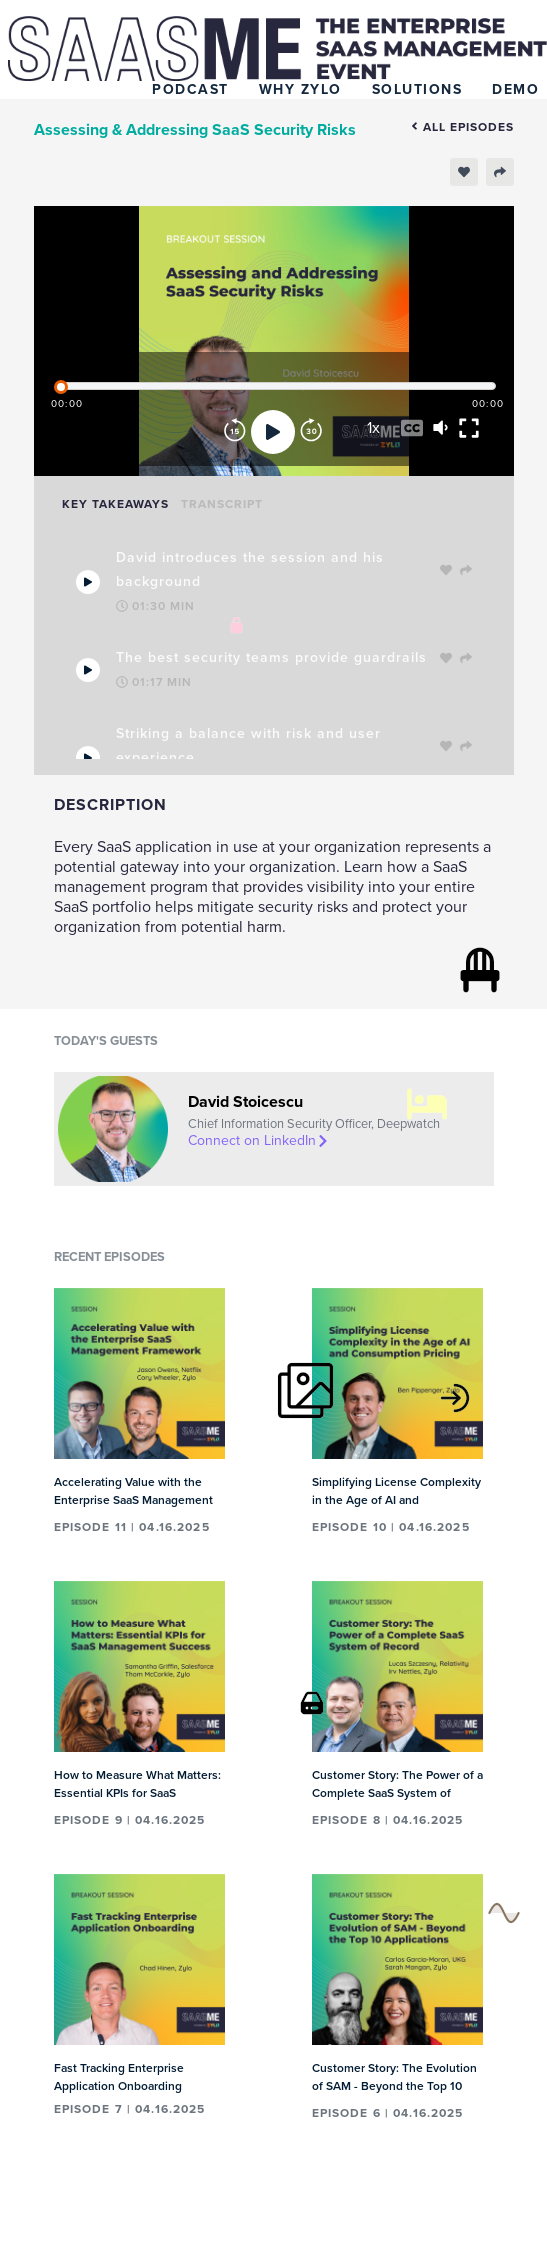 Image resolution: width=547 pixels, height=2250 pixels. I want to click on unlock this item or feature, so click(236, 625).